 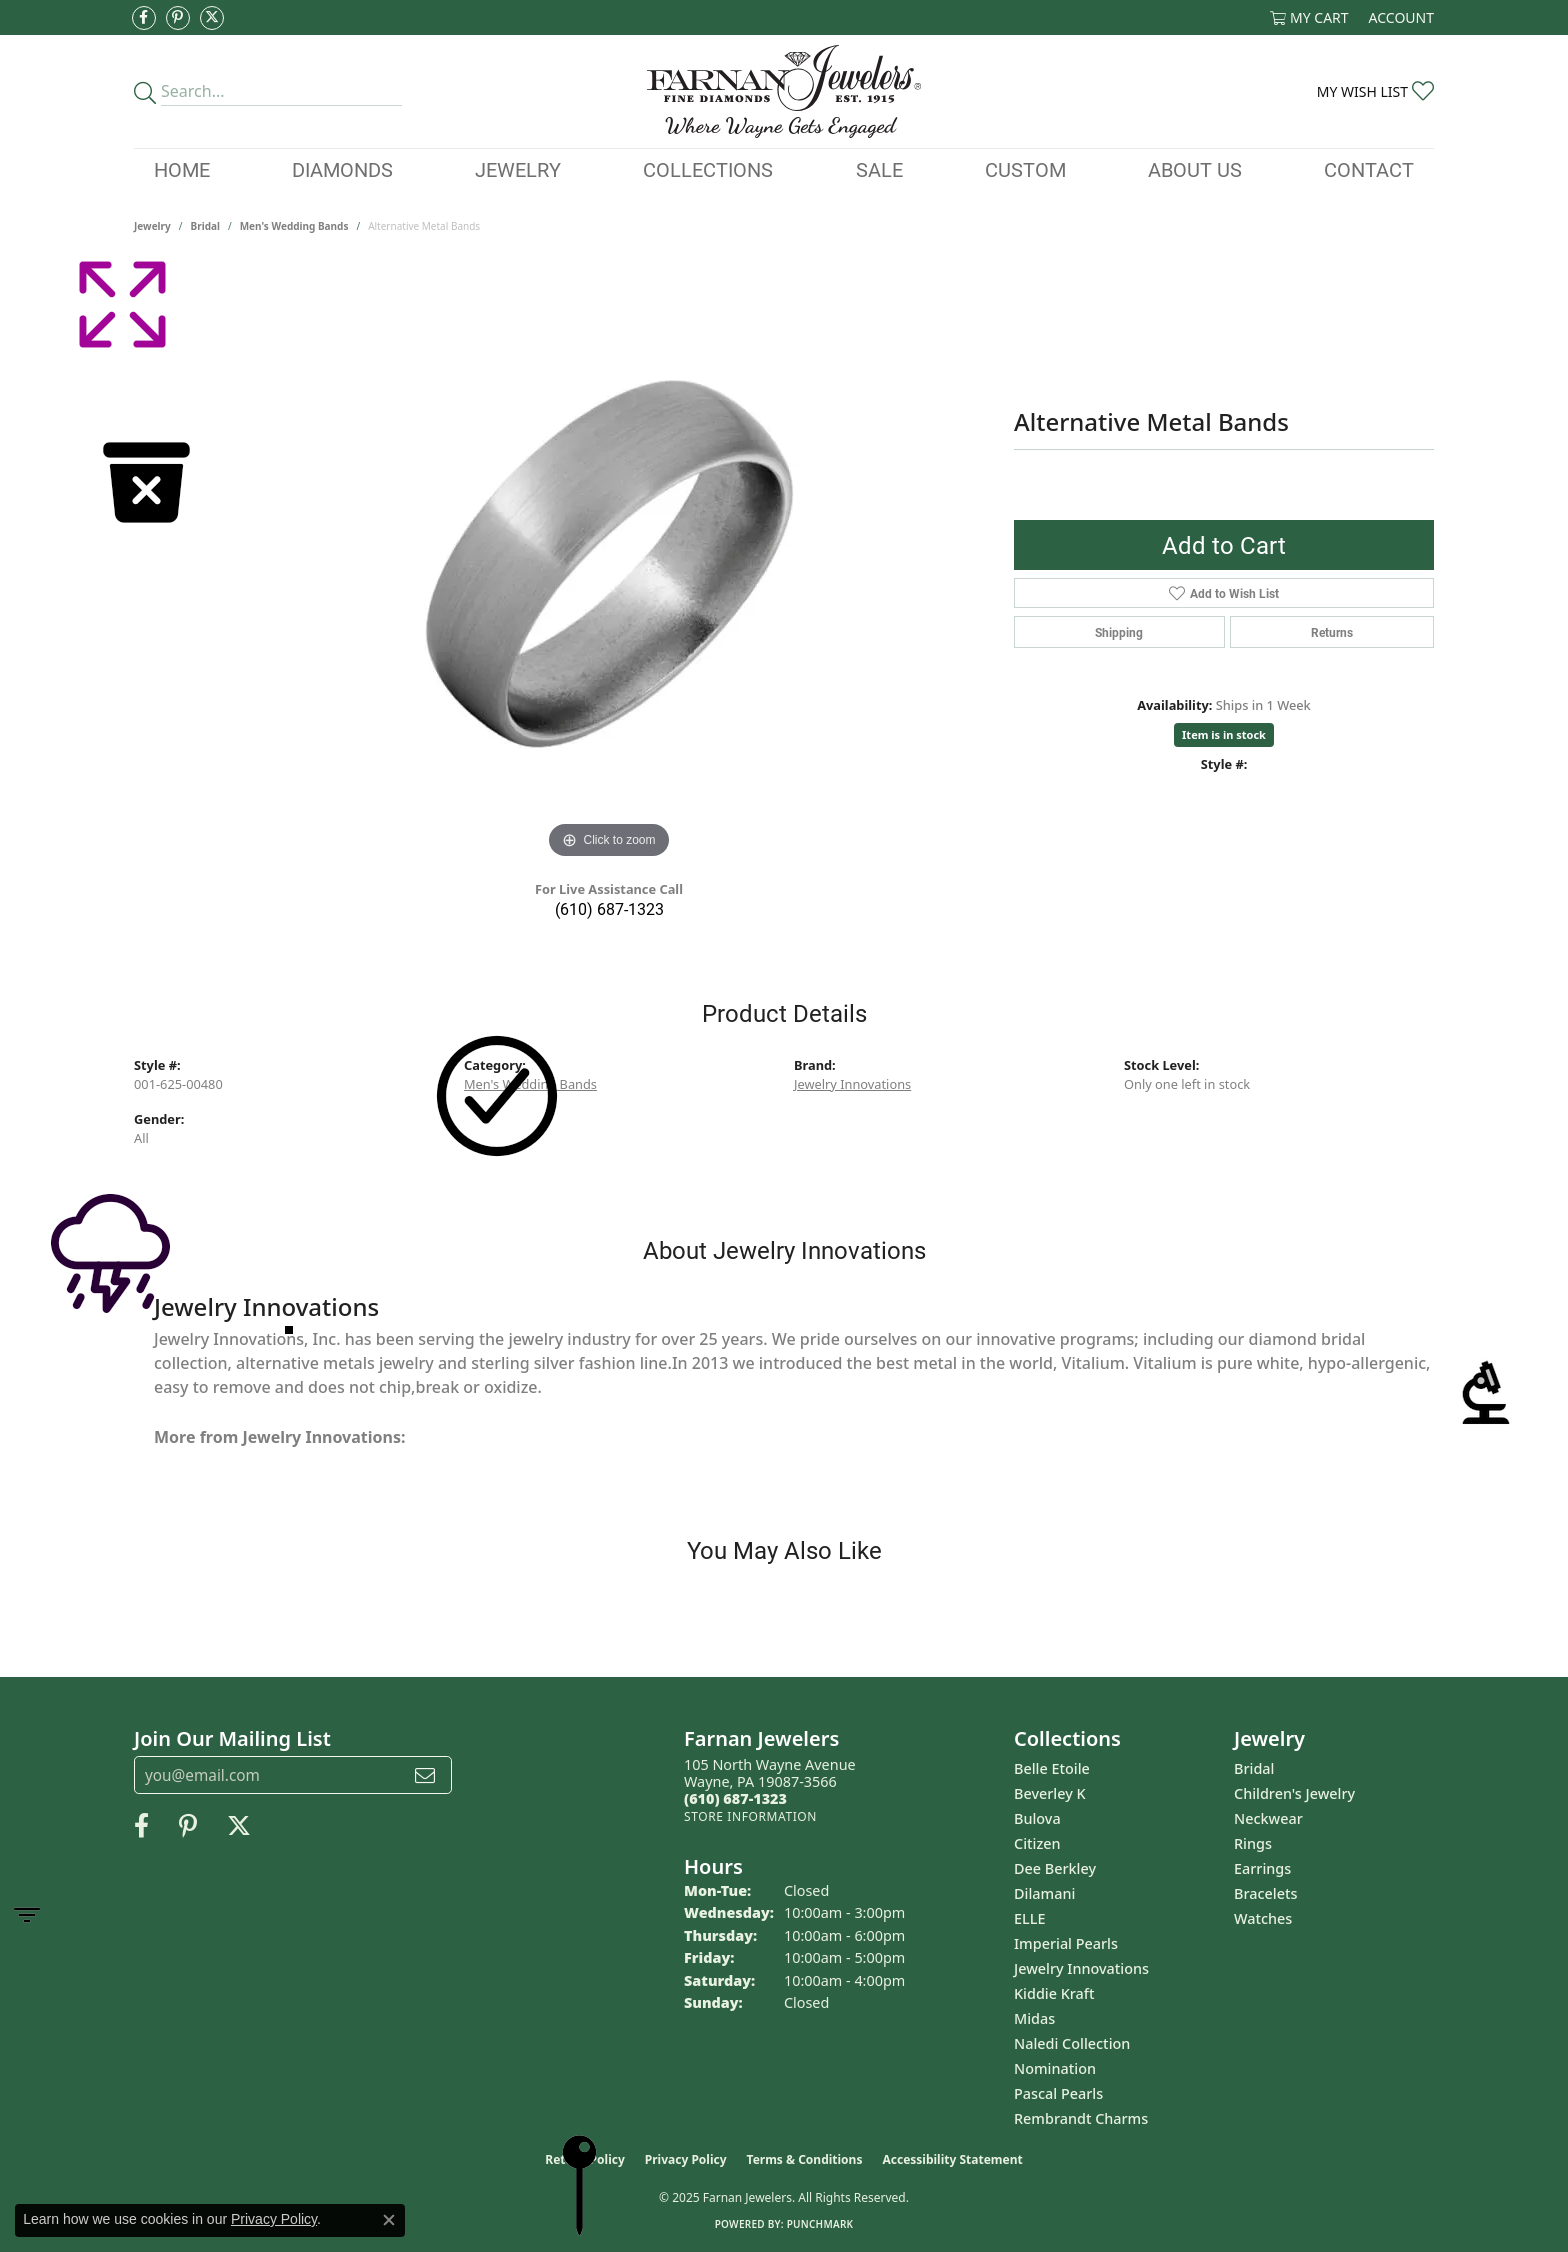 I want to click on confirms a completed action or task, so click(x=497, y=1096).